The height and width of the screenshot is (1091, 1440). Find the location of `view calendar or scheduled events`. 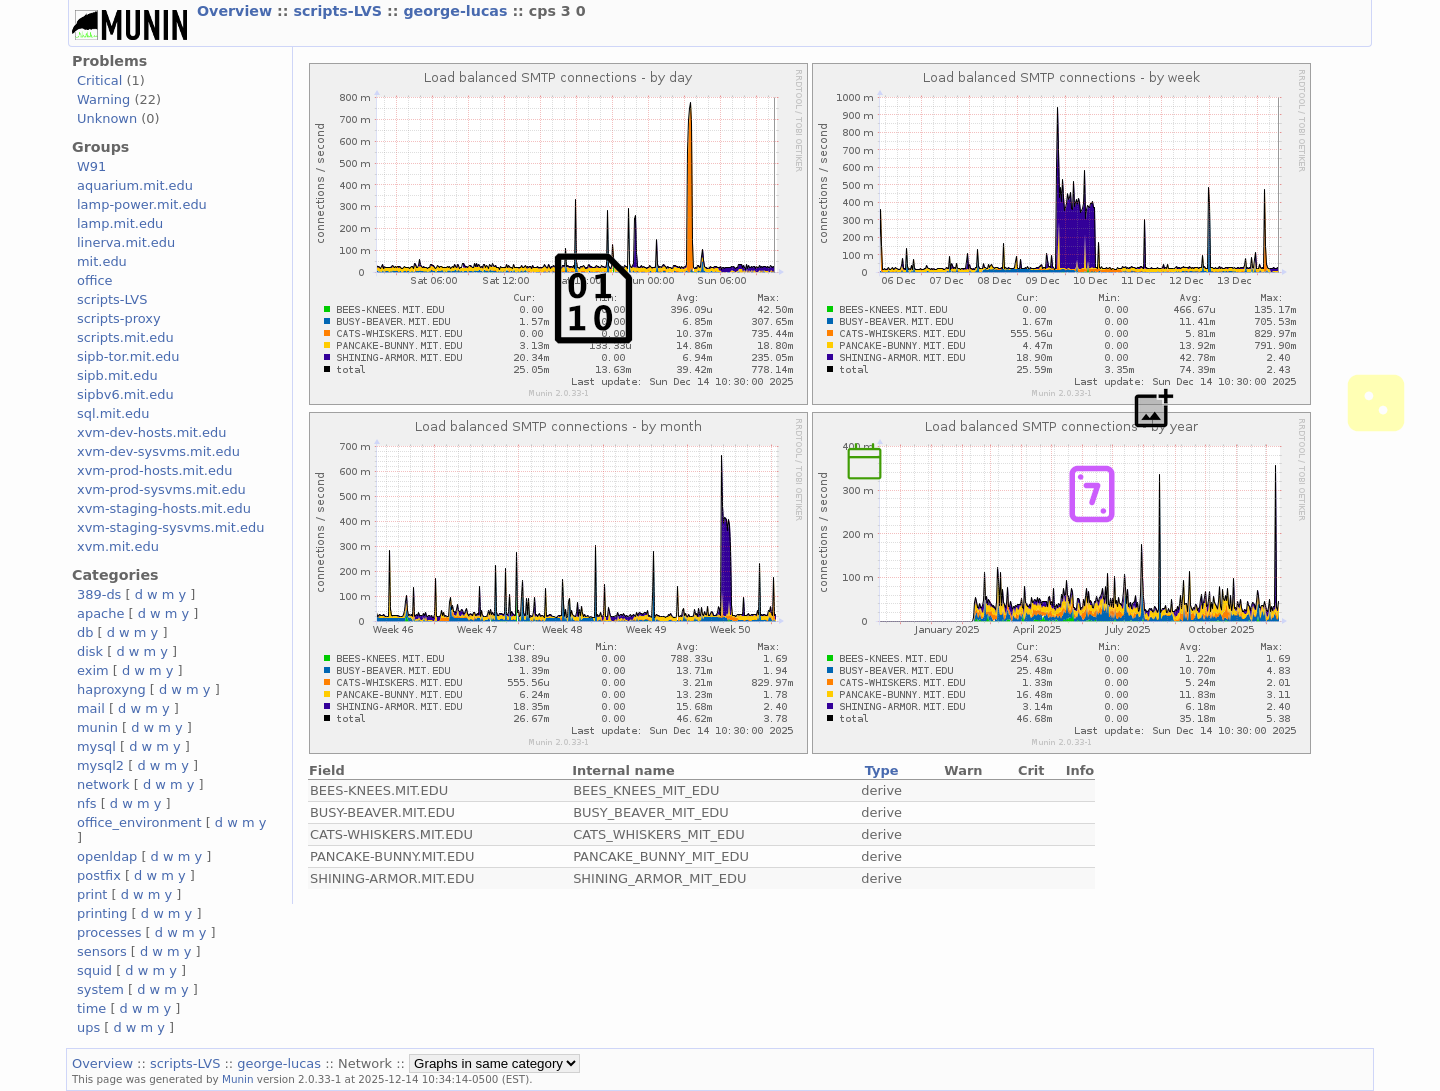

view calendar or scheduled events is located at coordinates (864, 462).